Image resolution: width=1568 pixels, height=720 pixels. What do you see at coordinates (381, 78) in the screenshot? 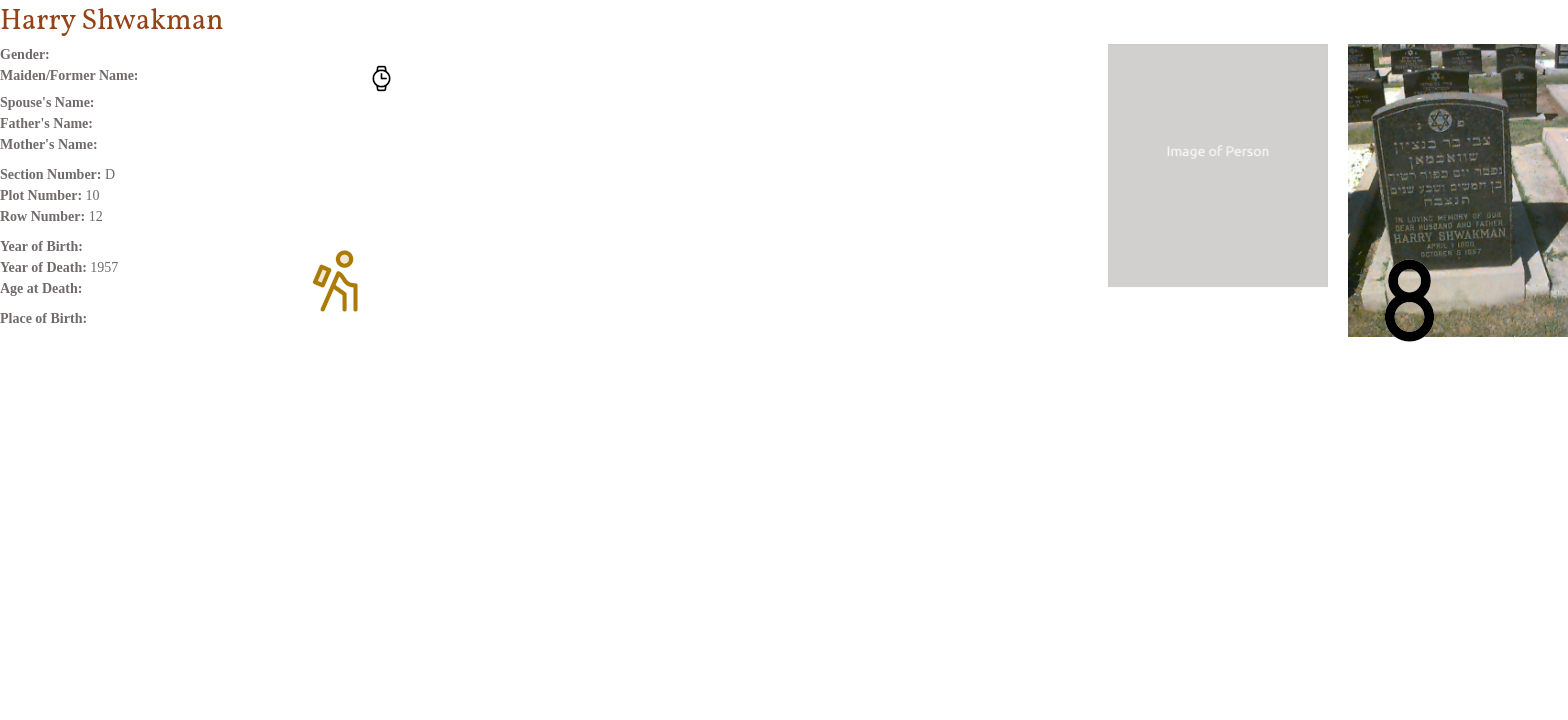
I see `view time or clock settings` at bounding box center [381, 78].